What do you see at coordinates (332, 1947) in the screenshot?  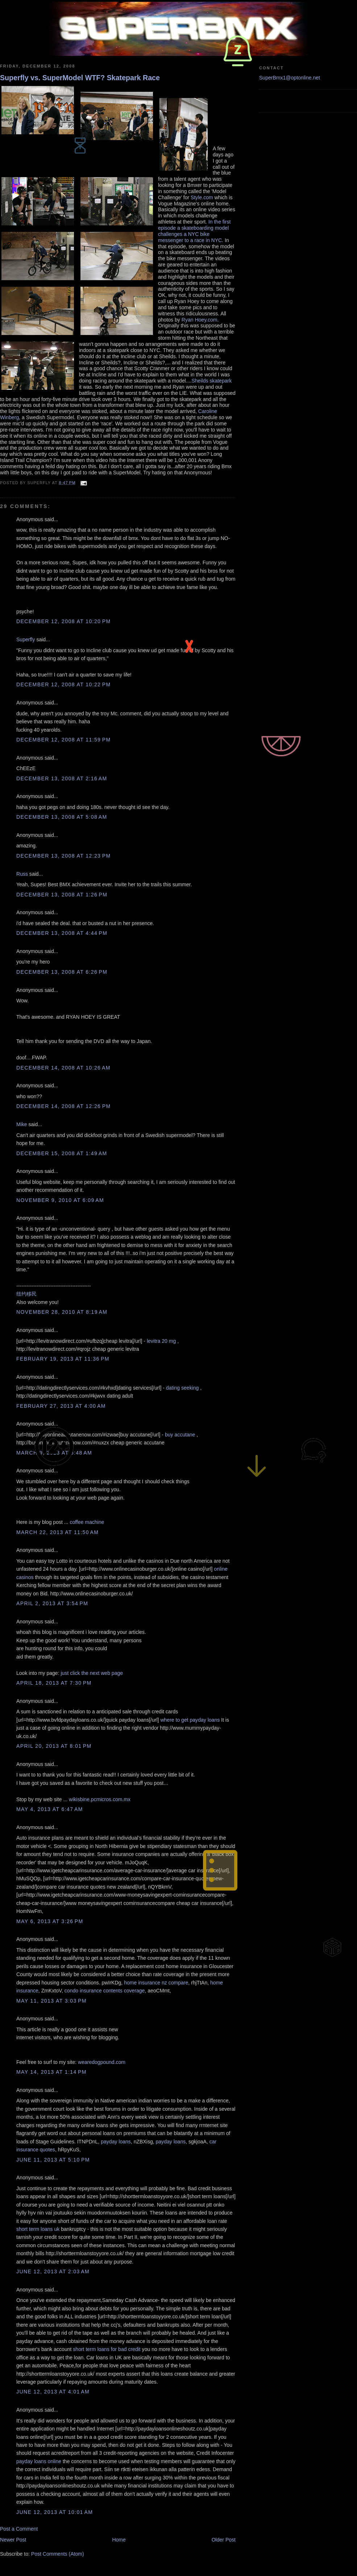 I see `open codesandbox development environment` at bounding box center [332, 1947].